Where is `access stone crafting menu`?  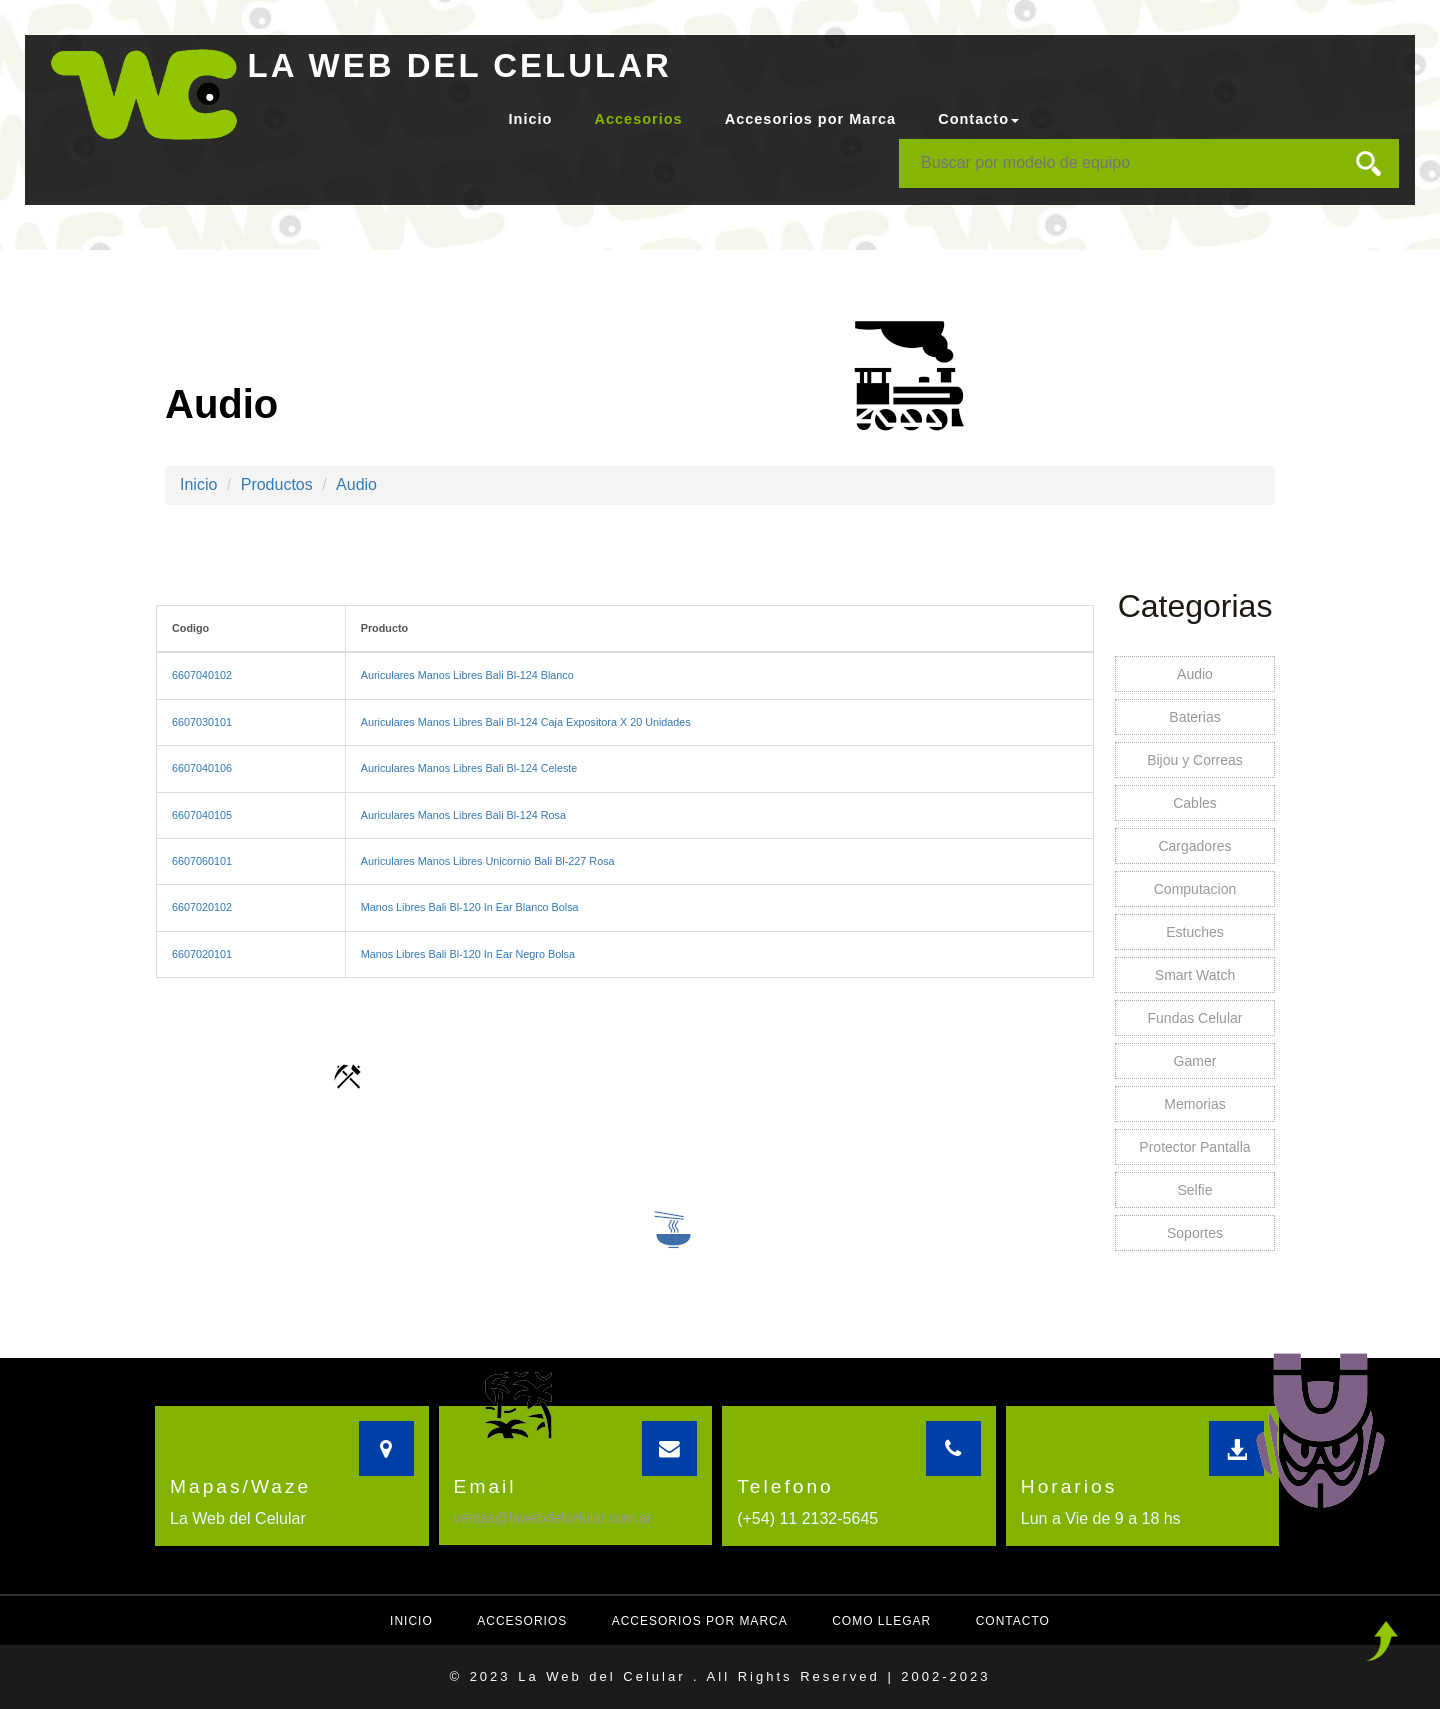 access stone crafting menu is located at coordinates (347, 1076).